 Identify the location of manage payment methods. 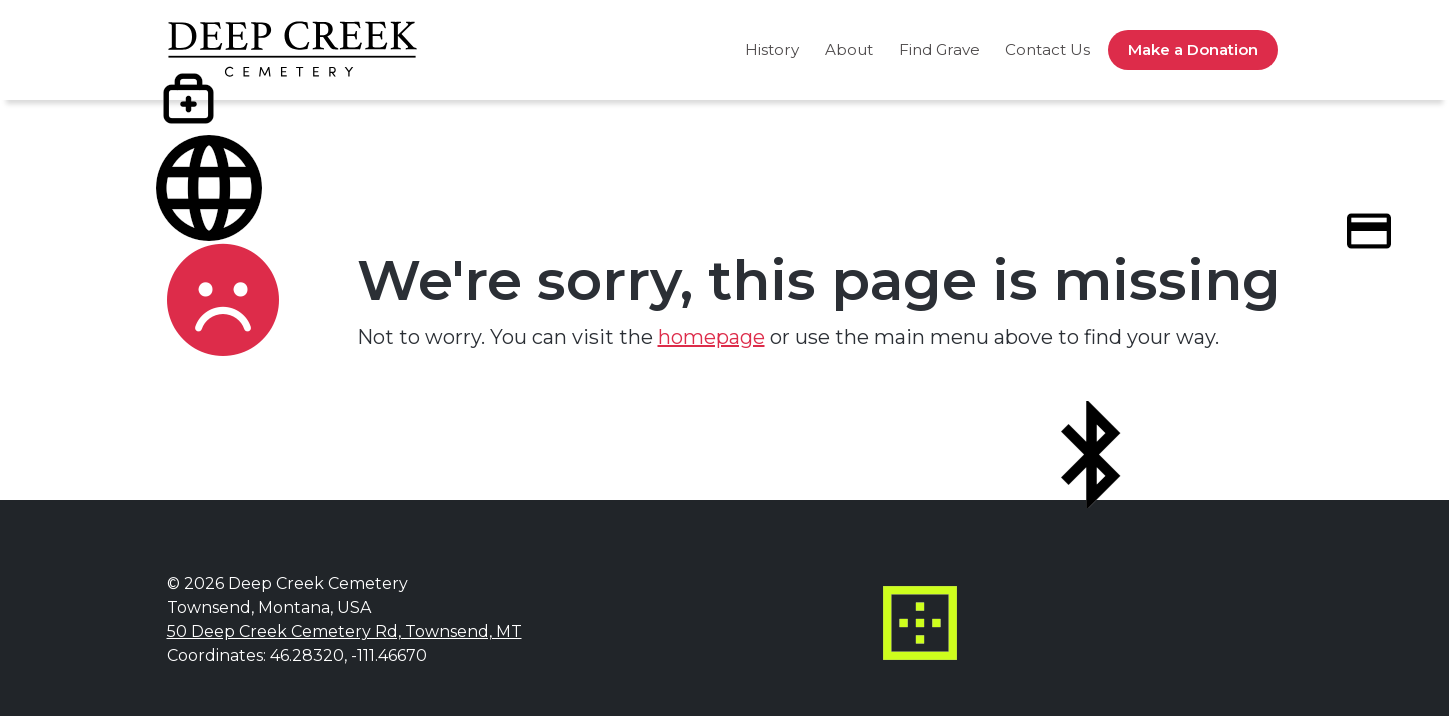
(1369, 231).